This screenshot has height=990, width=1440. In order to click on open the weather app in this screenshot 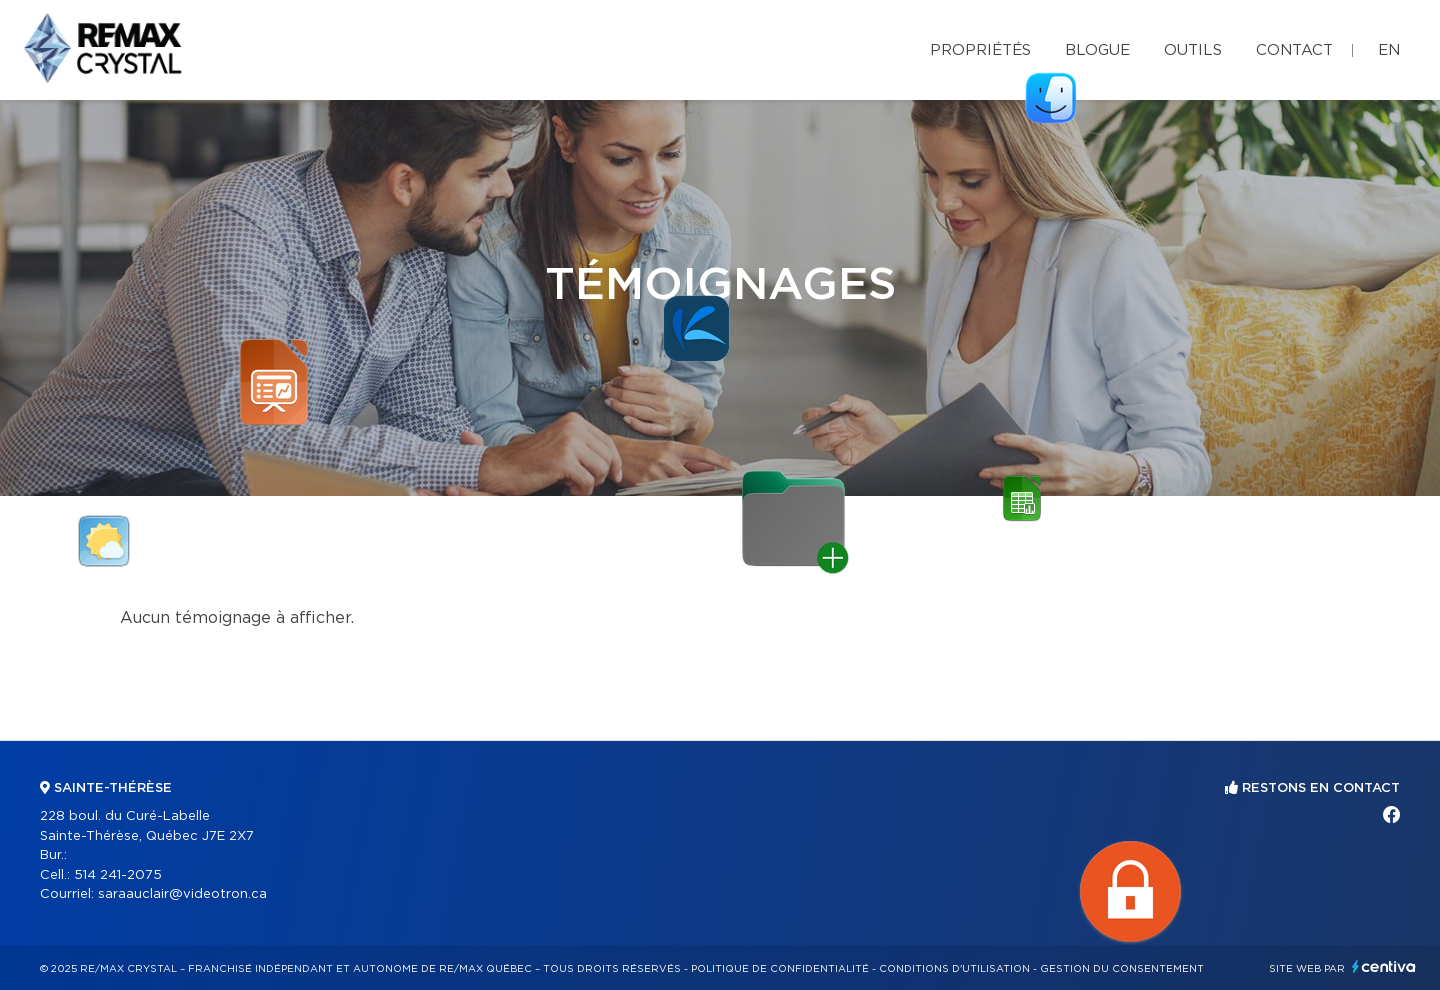, I will do `click(104, 541)`.